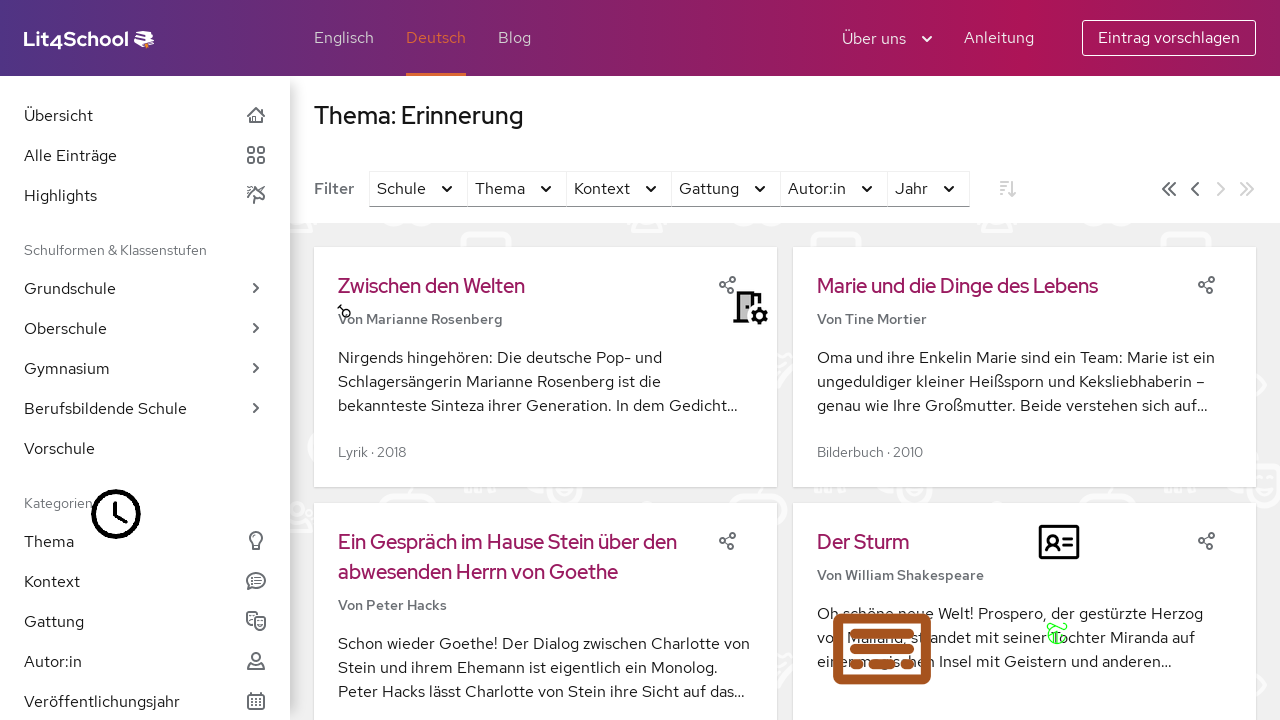  Describe the element at coordinates (882, 649) in the screenshot. I see `open the on-screen keyboard` at that location.